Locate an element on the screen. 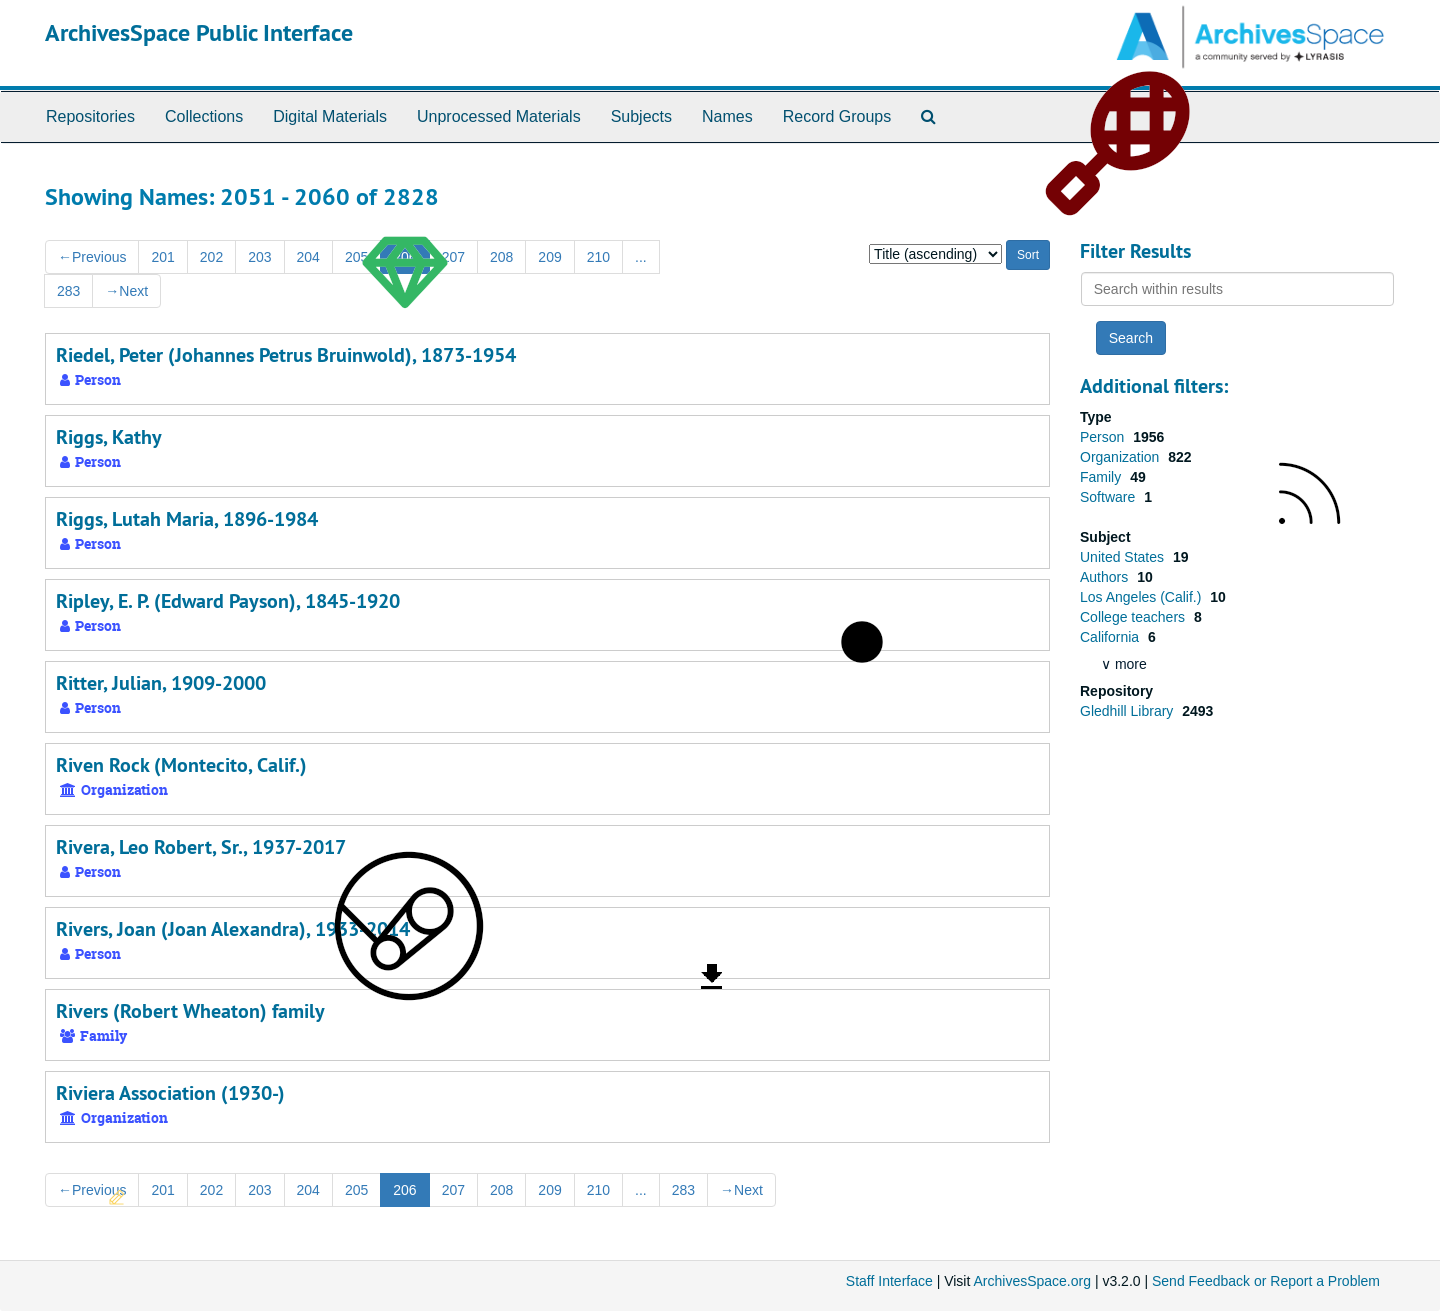  download a file or document is located at coordinates (712, 977).